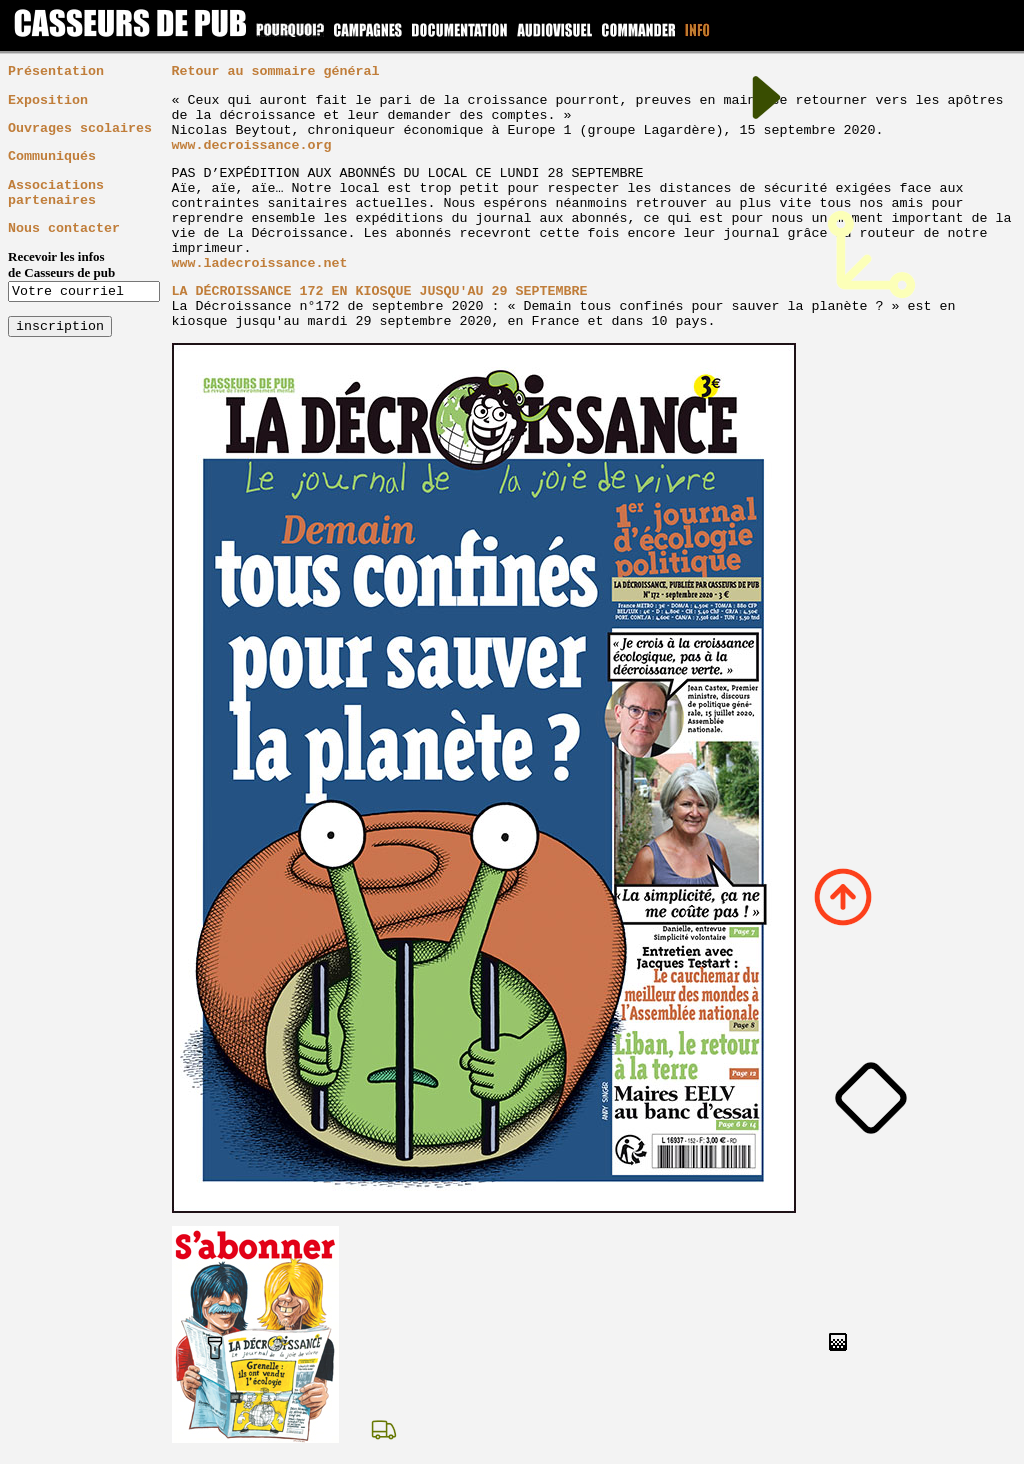 Image resolution: width=1024 pixels, height=1464 pixels. Describe the element at coordinates (871, 254) in the screenshot. I see `adjust 3d scale or dimensions` at that location.